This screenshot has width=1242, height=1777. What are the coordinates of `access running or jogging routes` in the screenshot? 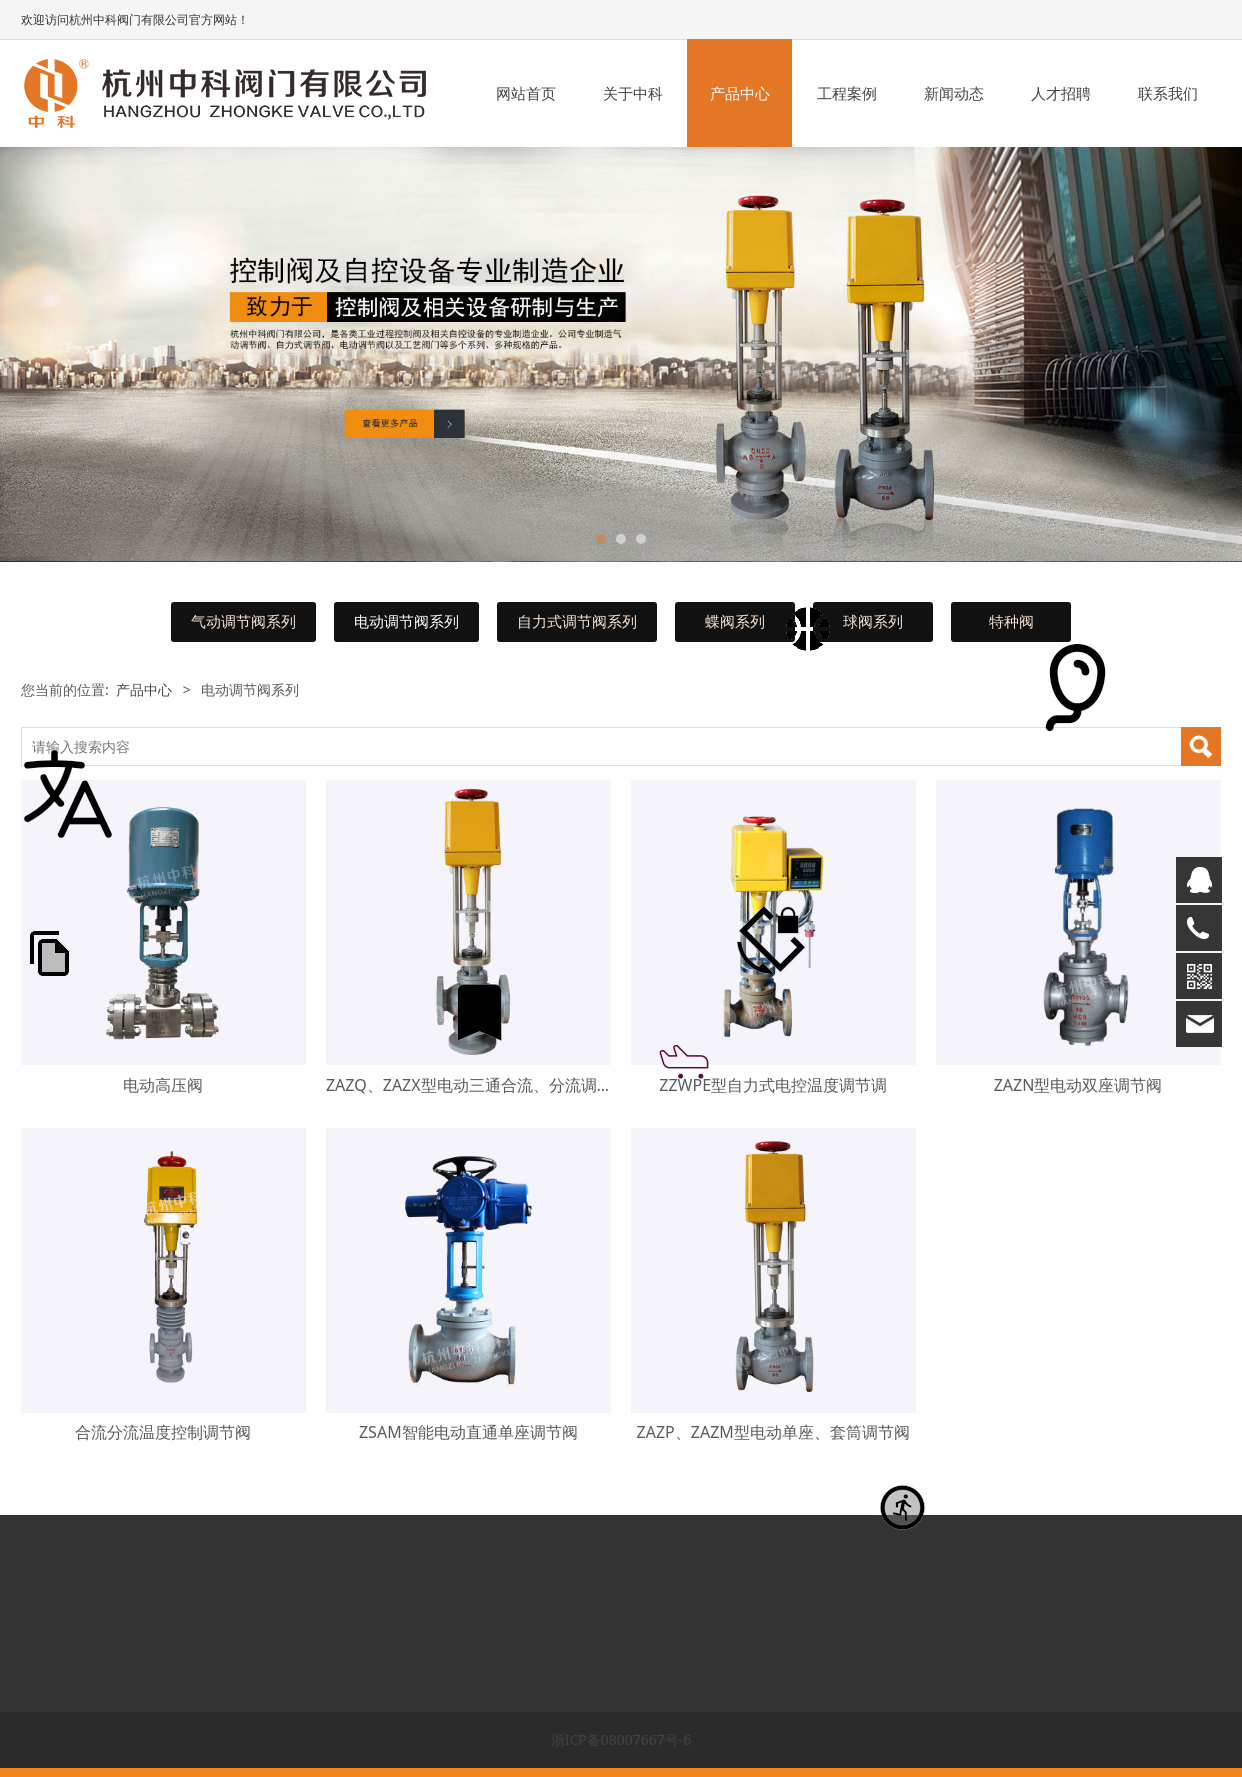 It's located at (902, 1507).